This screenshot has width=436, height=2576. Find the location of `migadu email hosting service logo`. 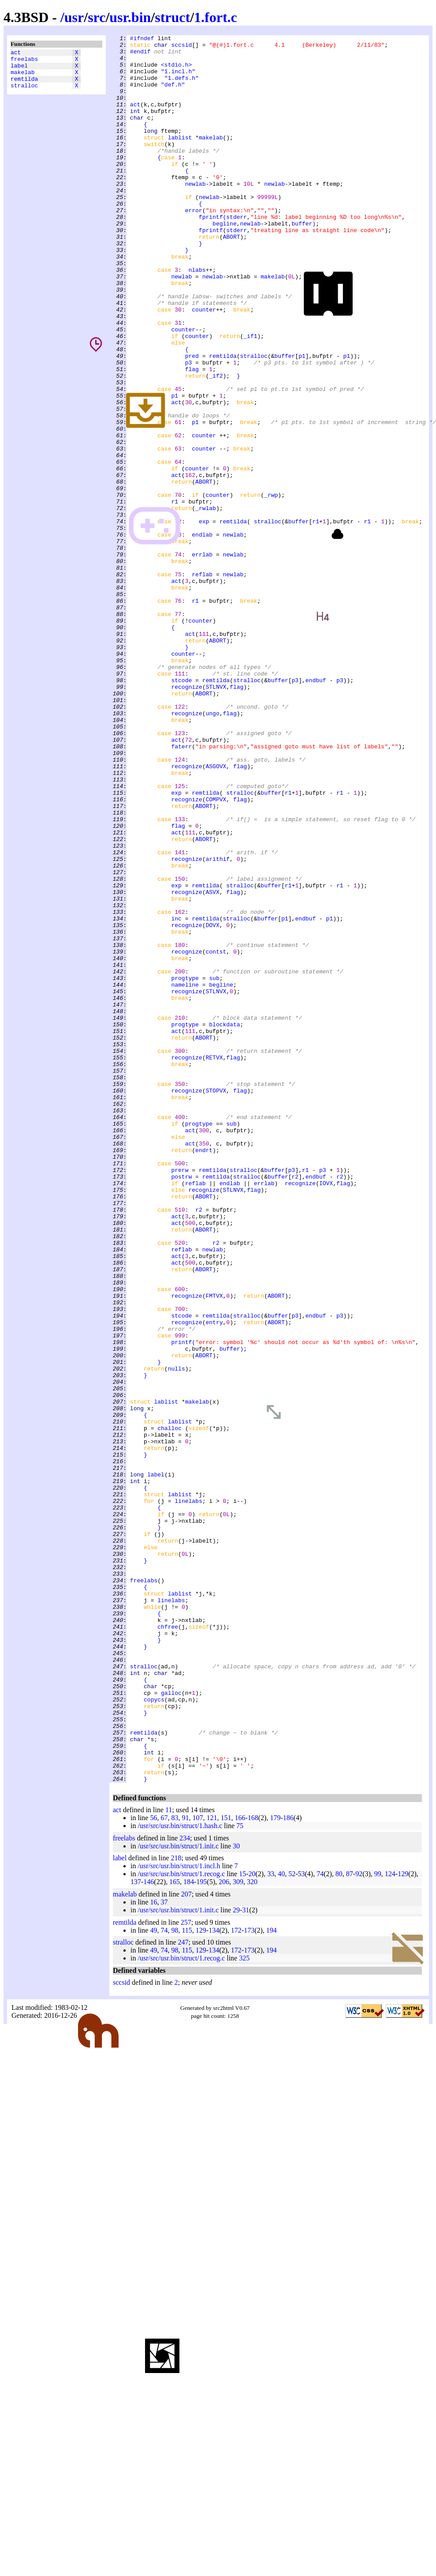

migadu email hosting service logo is located at coordinates (98, 2031).